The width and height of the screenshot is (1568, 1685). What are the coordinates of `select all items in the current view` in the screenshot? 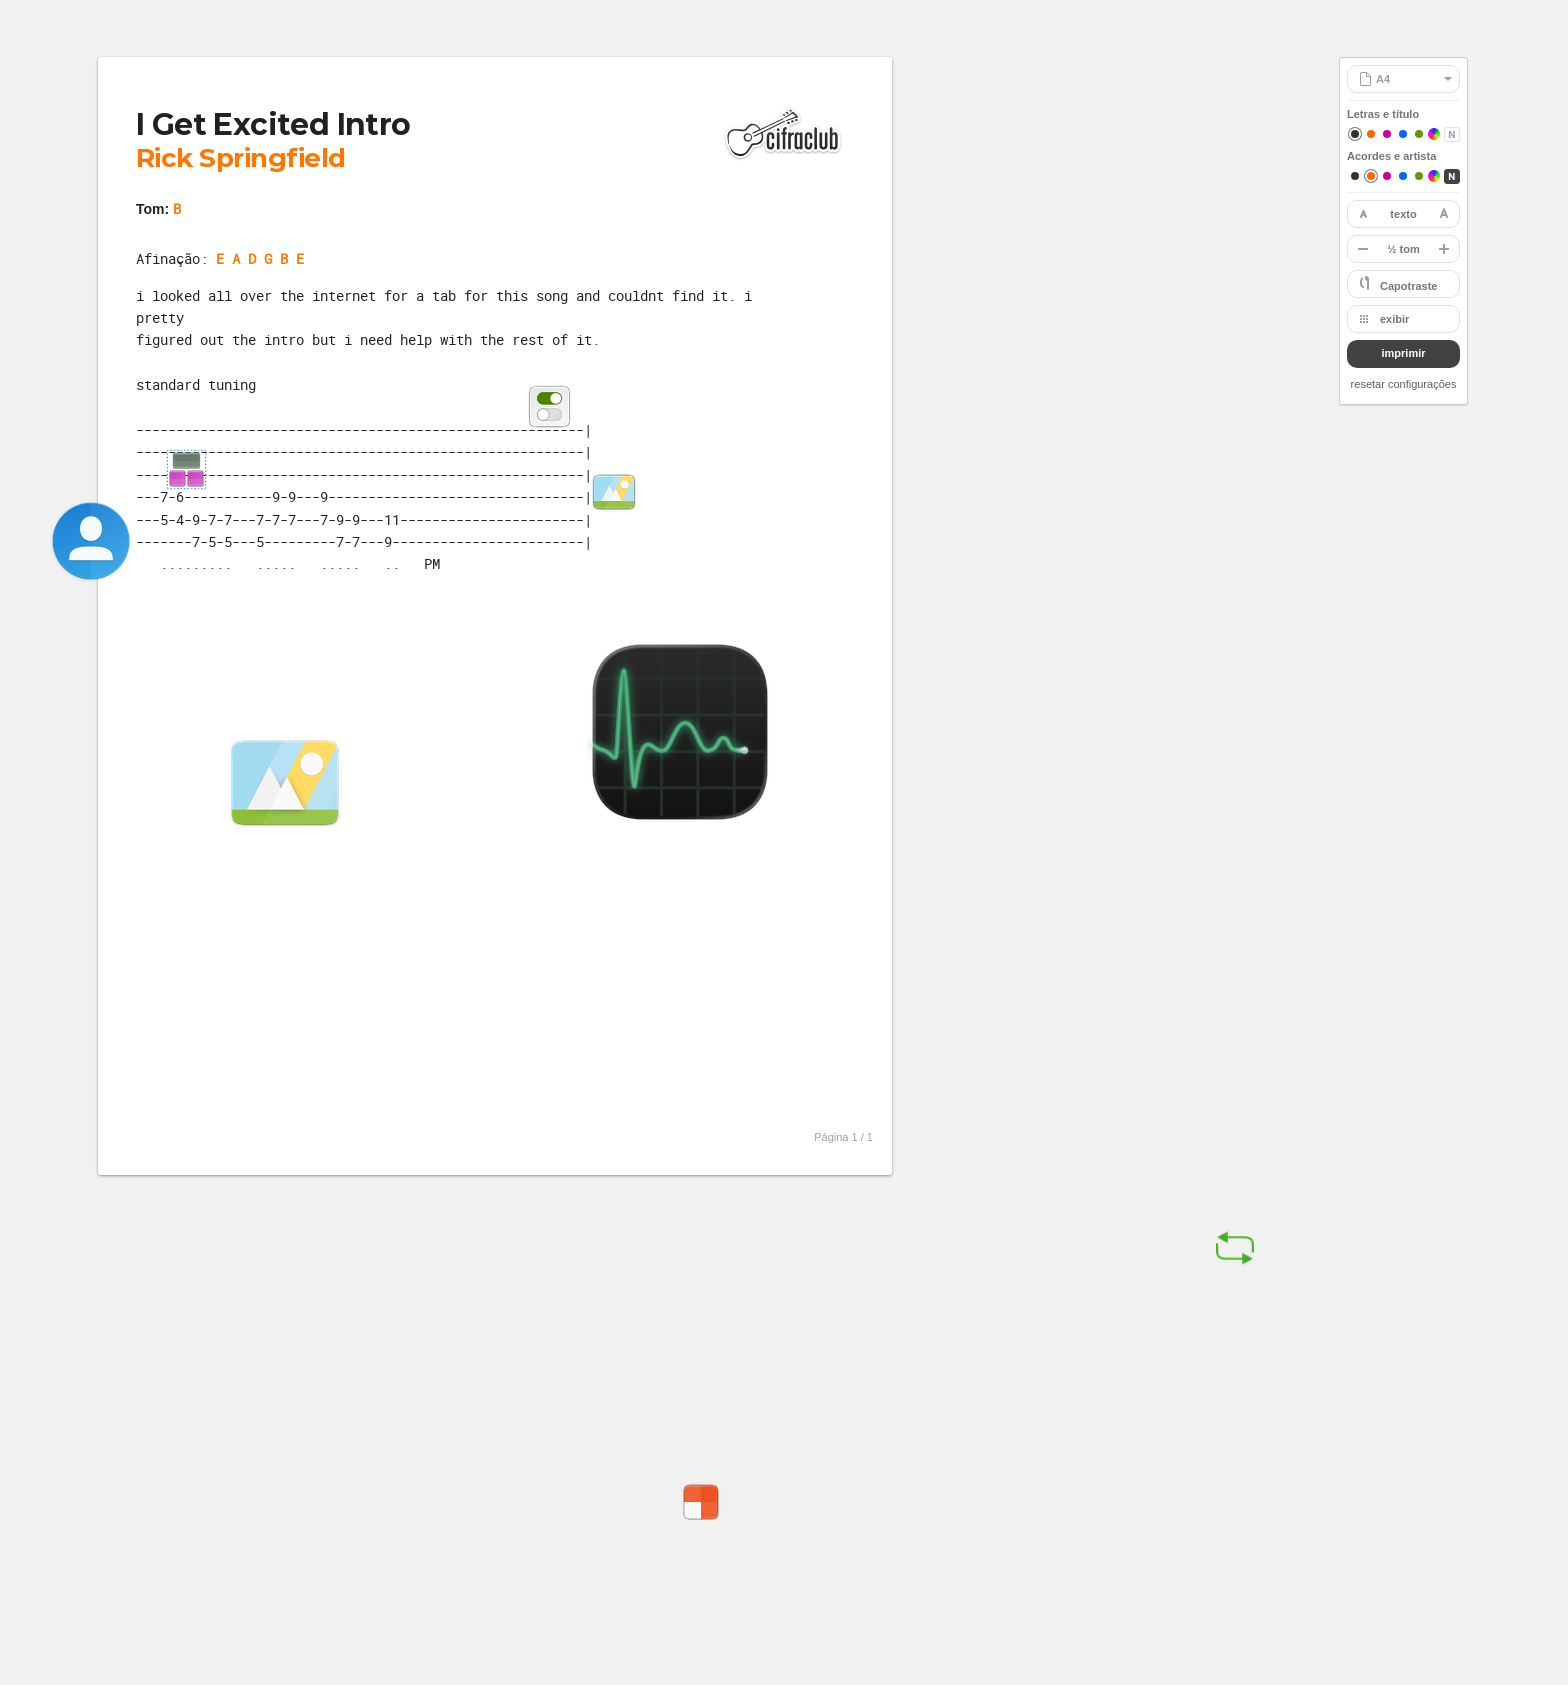 It's located at (186, 469).